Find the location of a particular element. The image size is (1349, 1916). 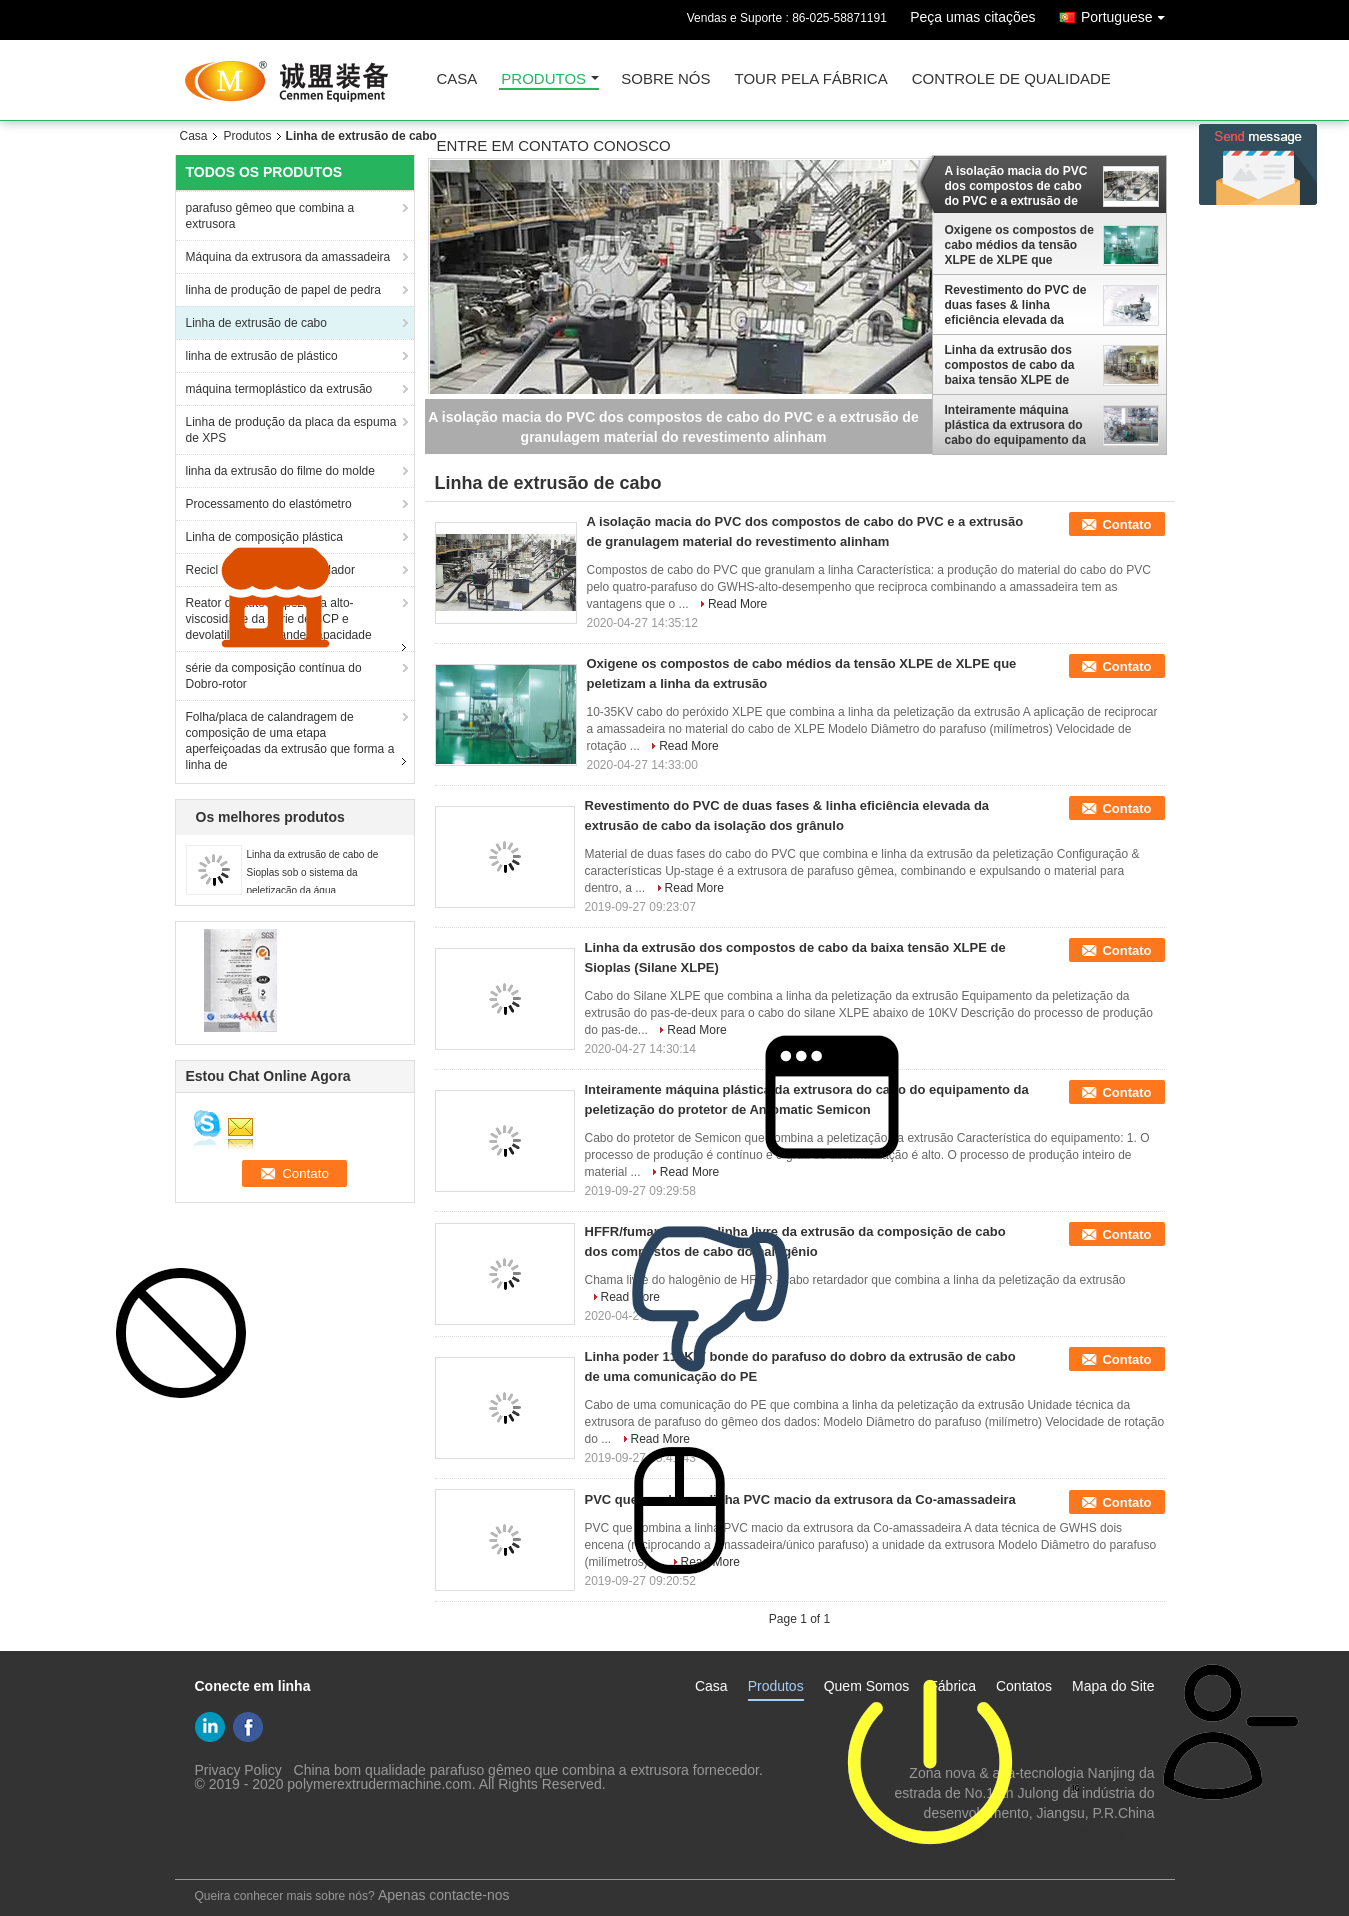

indicates 4G cellular network connectivity is located at coordinates (1075, 1788).